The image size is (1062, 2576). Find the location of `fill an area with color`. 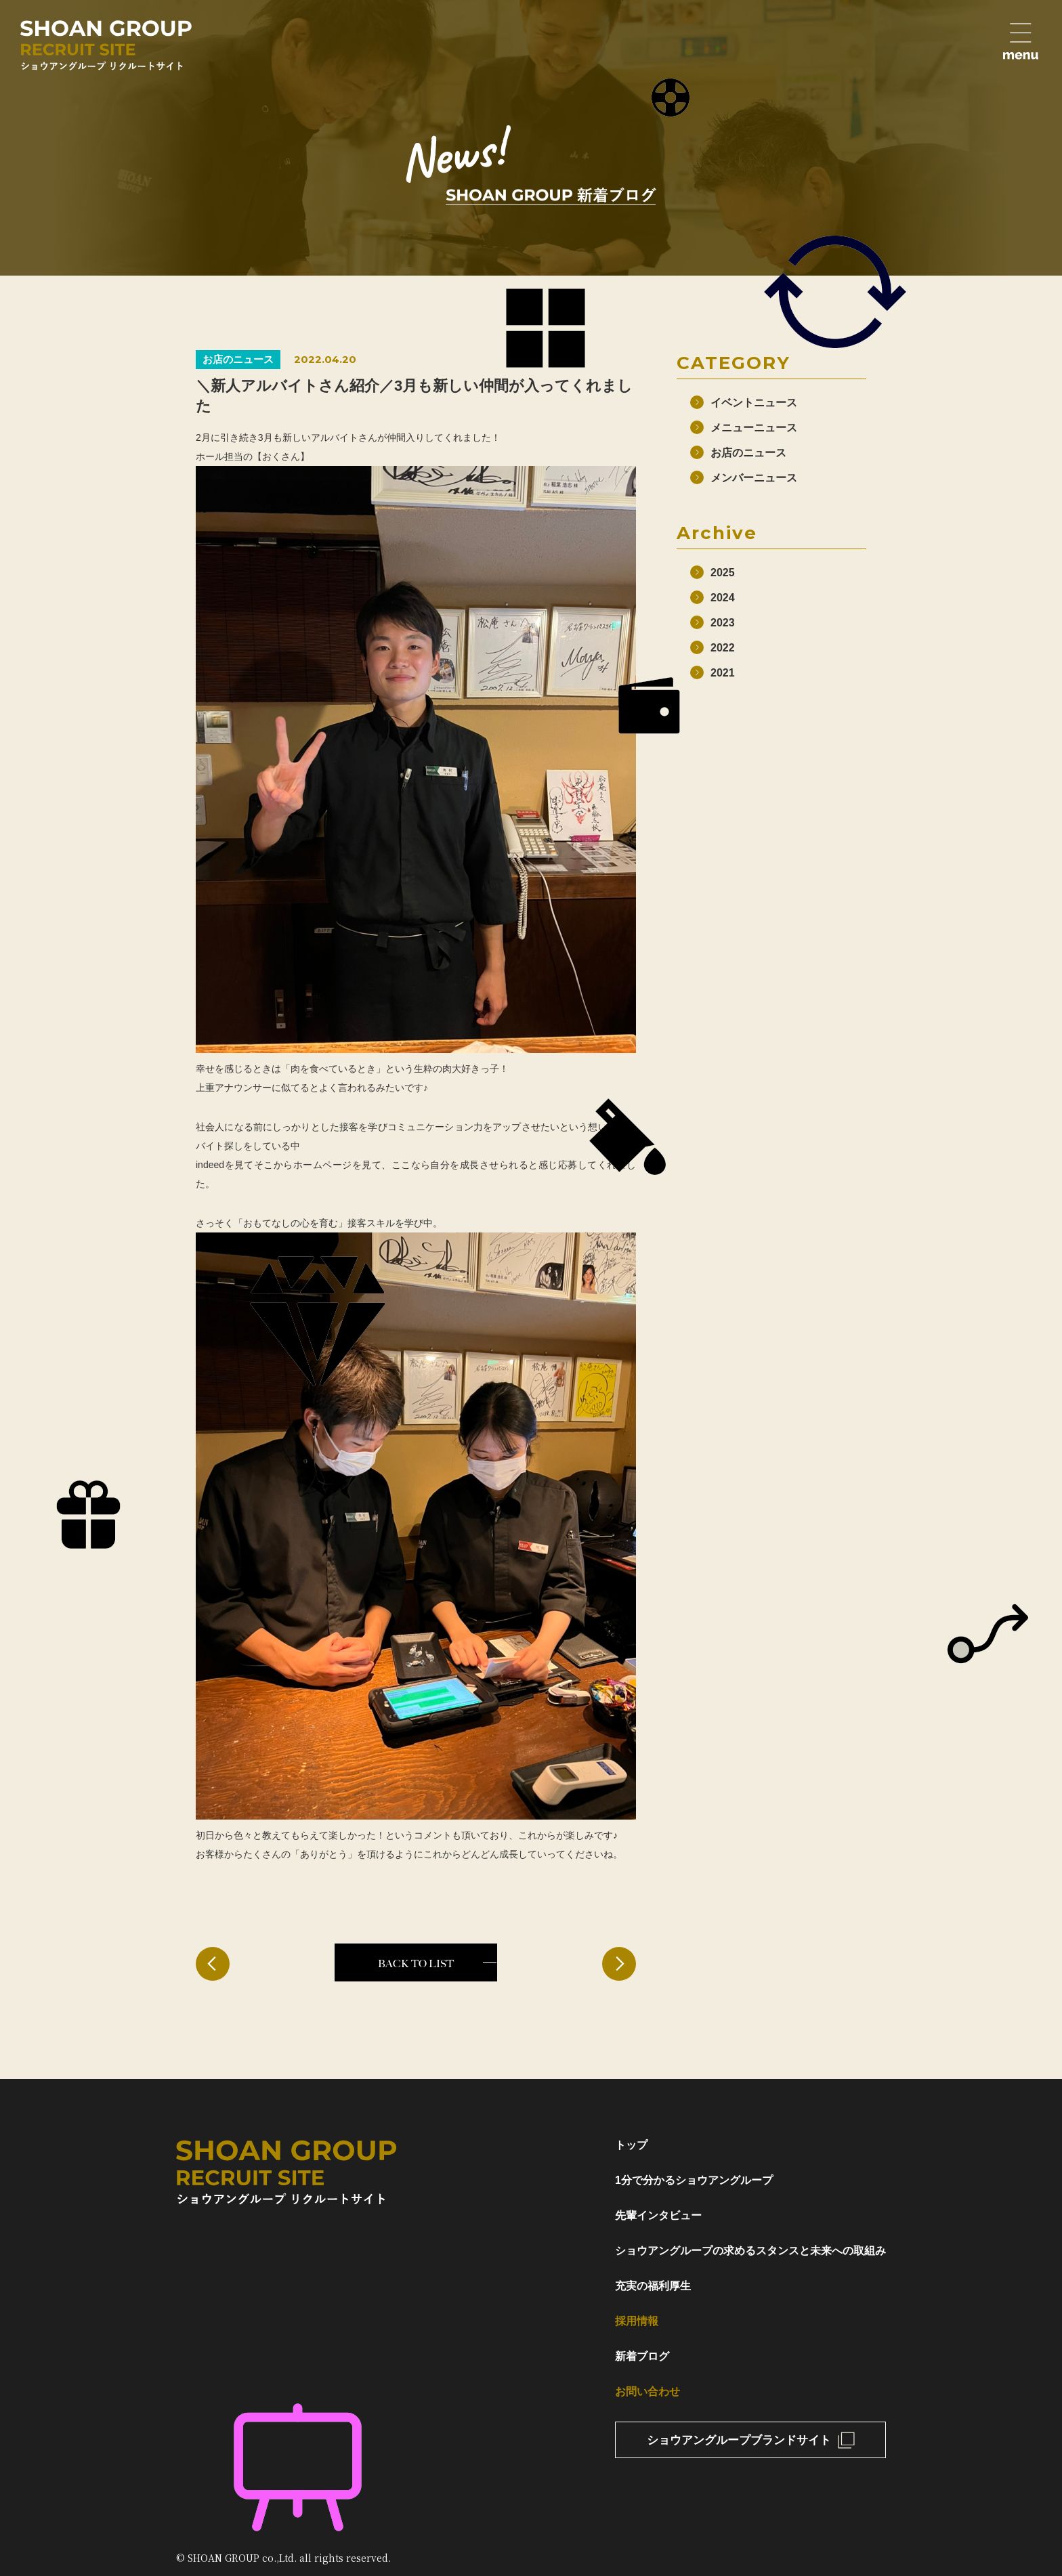

fill an area with color is located at coordinates (627, 1136).